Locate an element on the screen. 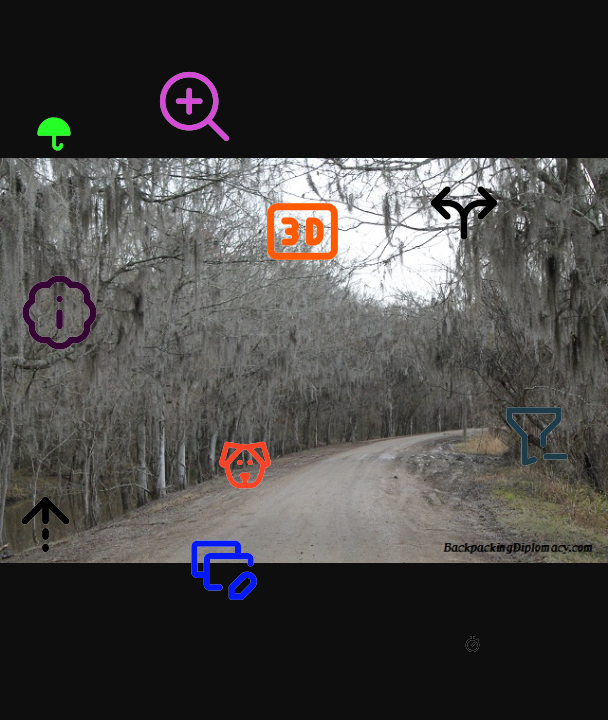 Image resolution: width=608 pixels, height=720 pixels. edit payment or cash transaction details is located at coordinates (222, 565).